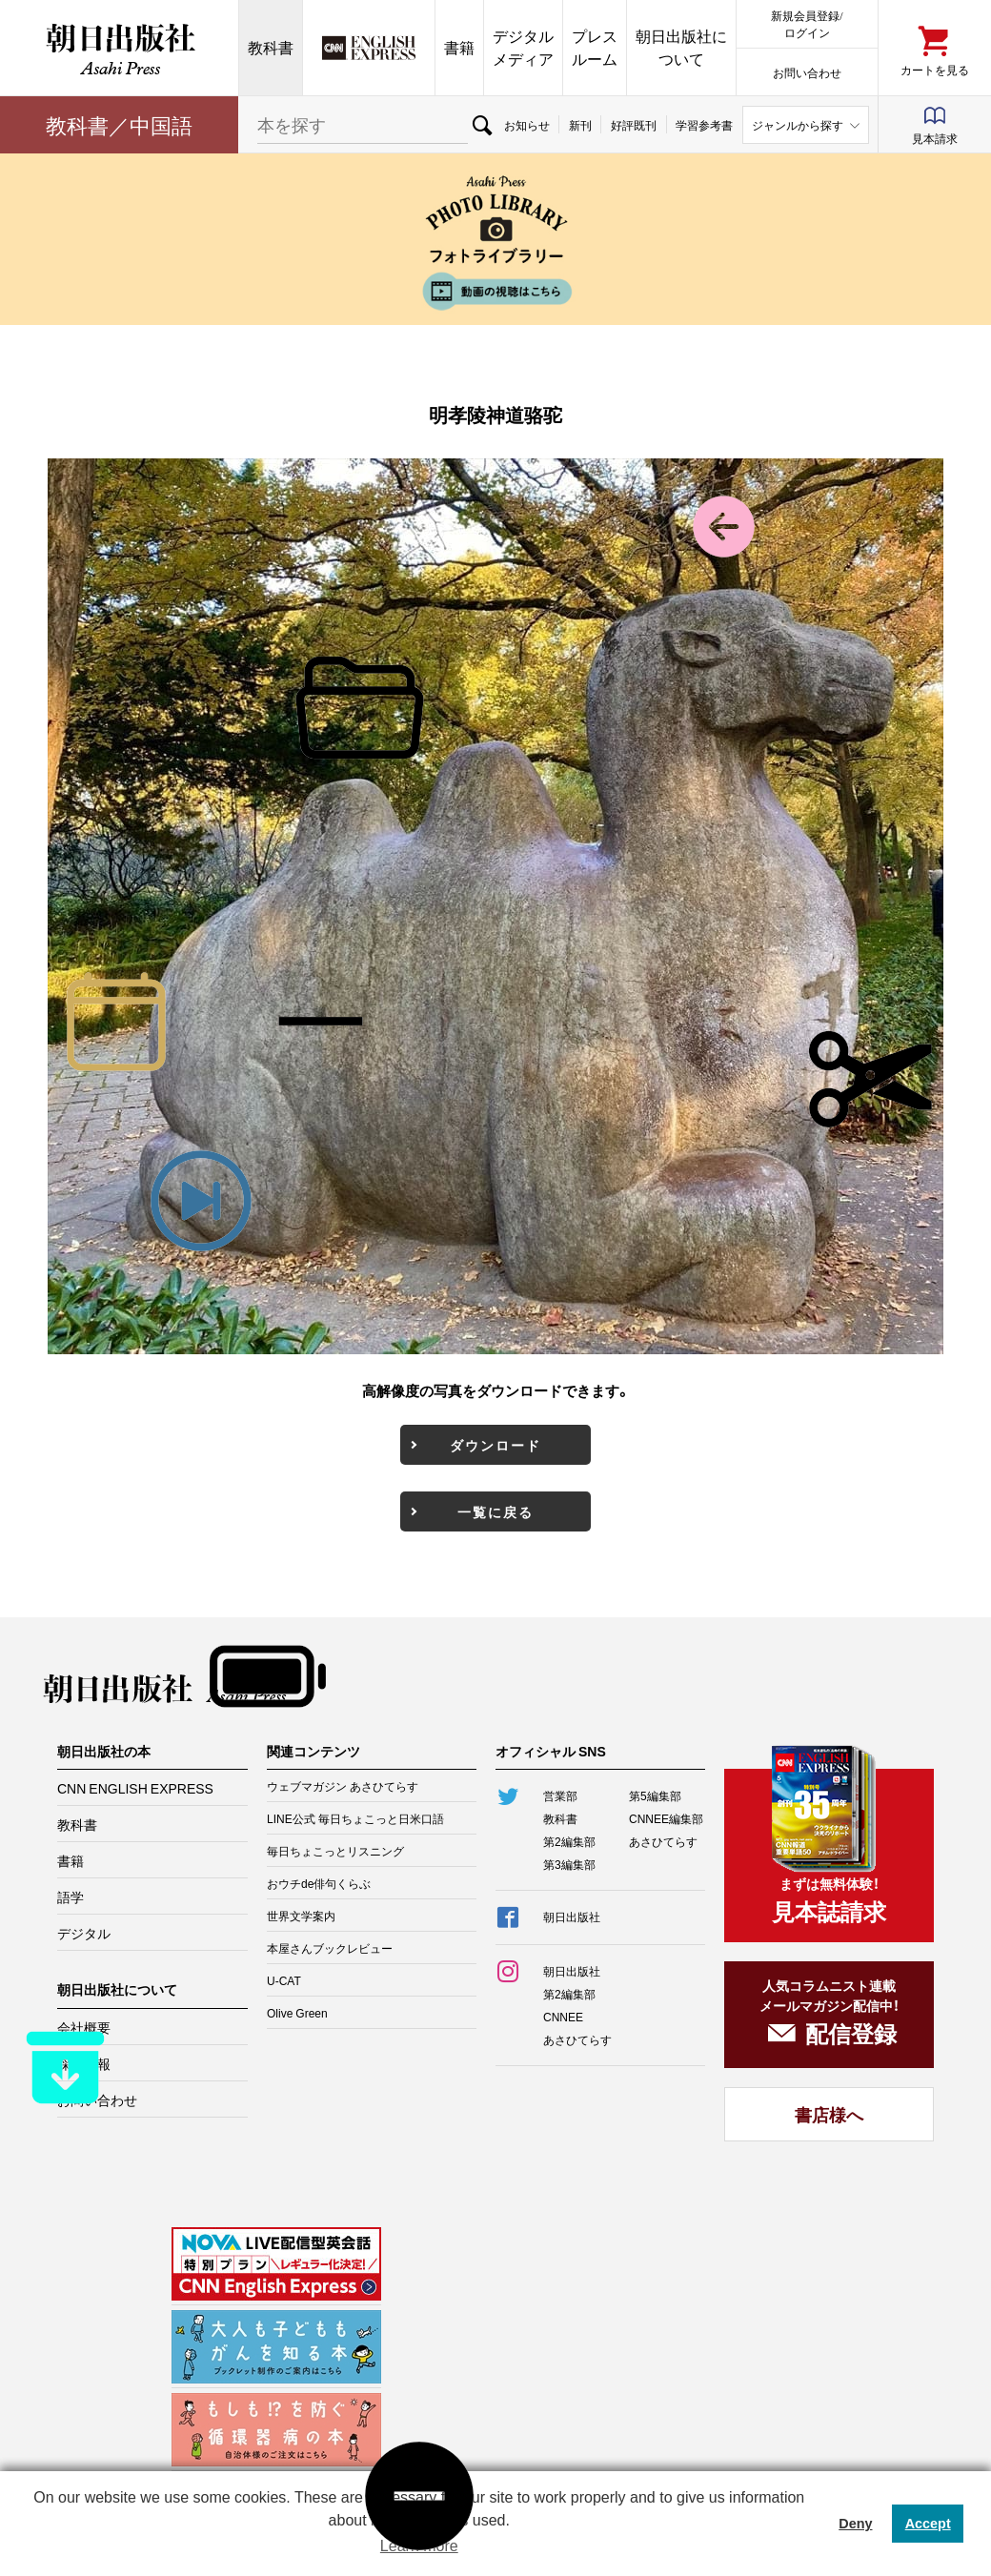 This screenshot has height=2576, width=991. I want to click on open folder to view contents, so click(359, 707).